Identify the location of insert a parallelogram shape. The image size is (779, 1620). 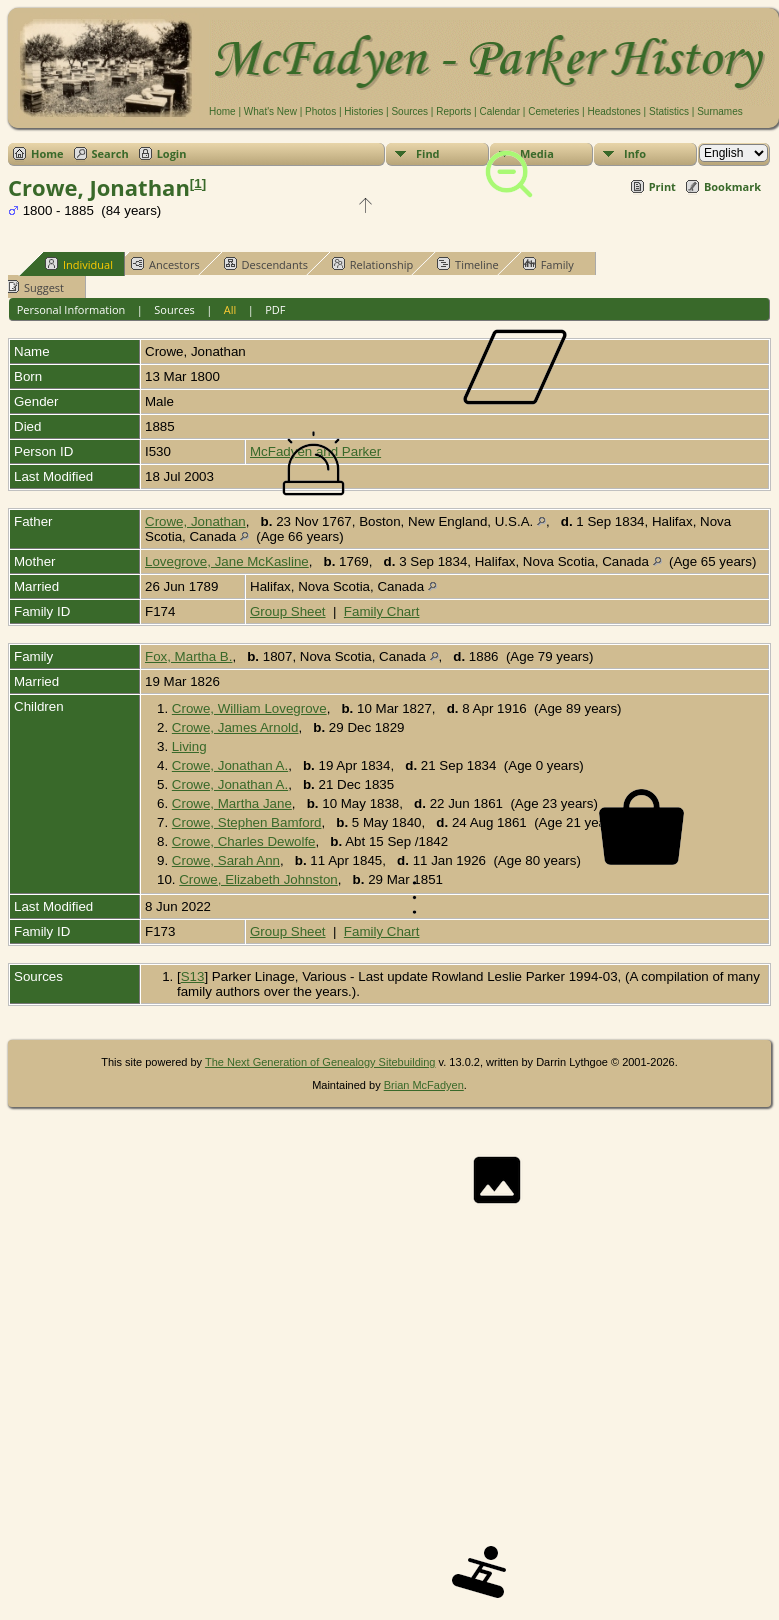
(515, 367).